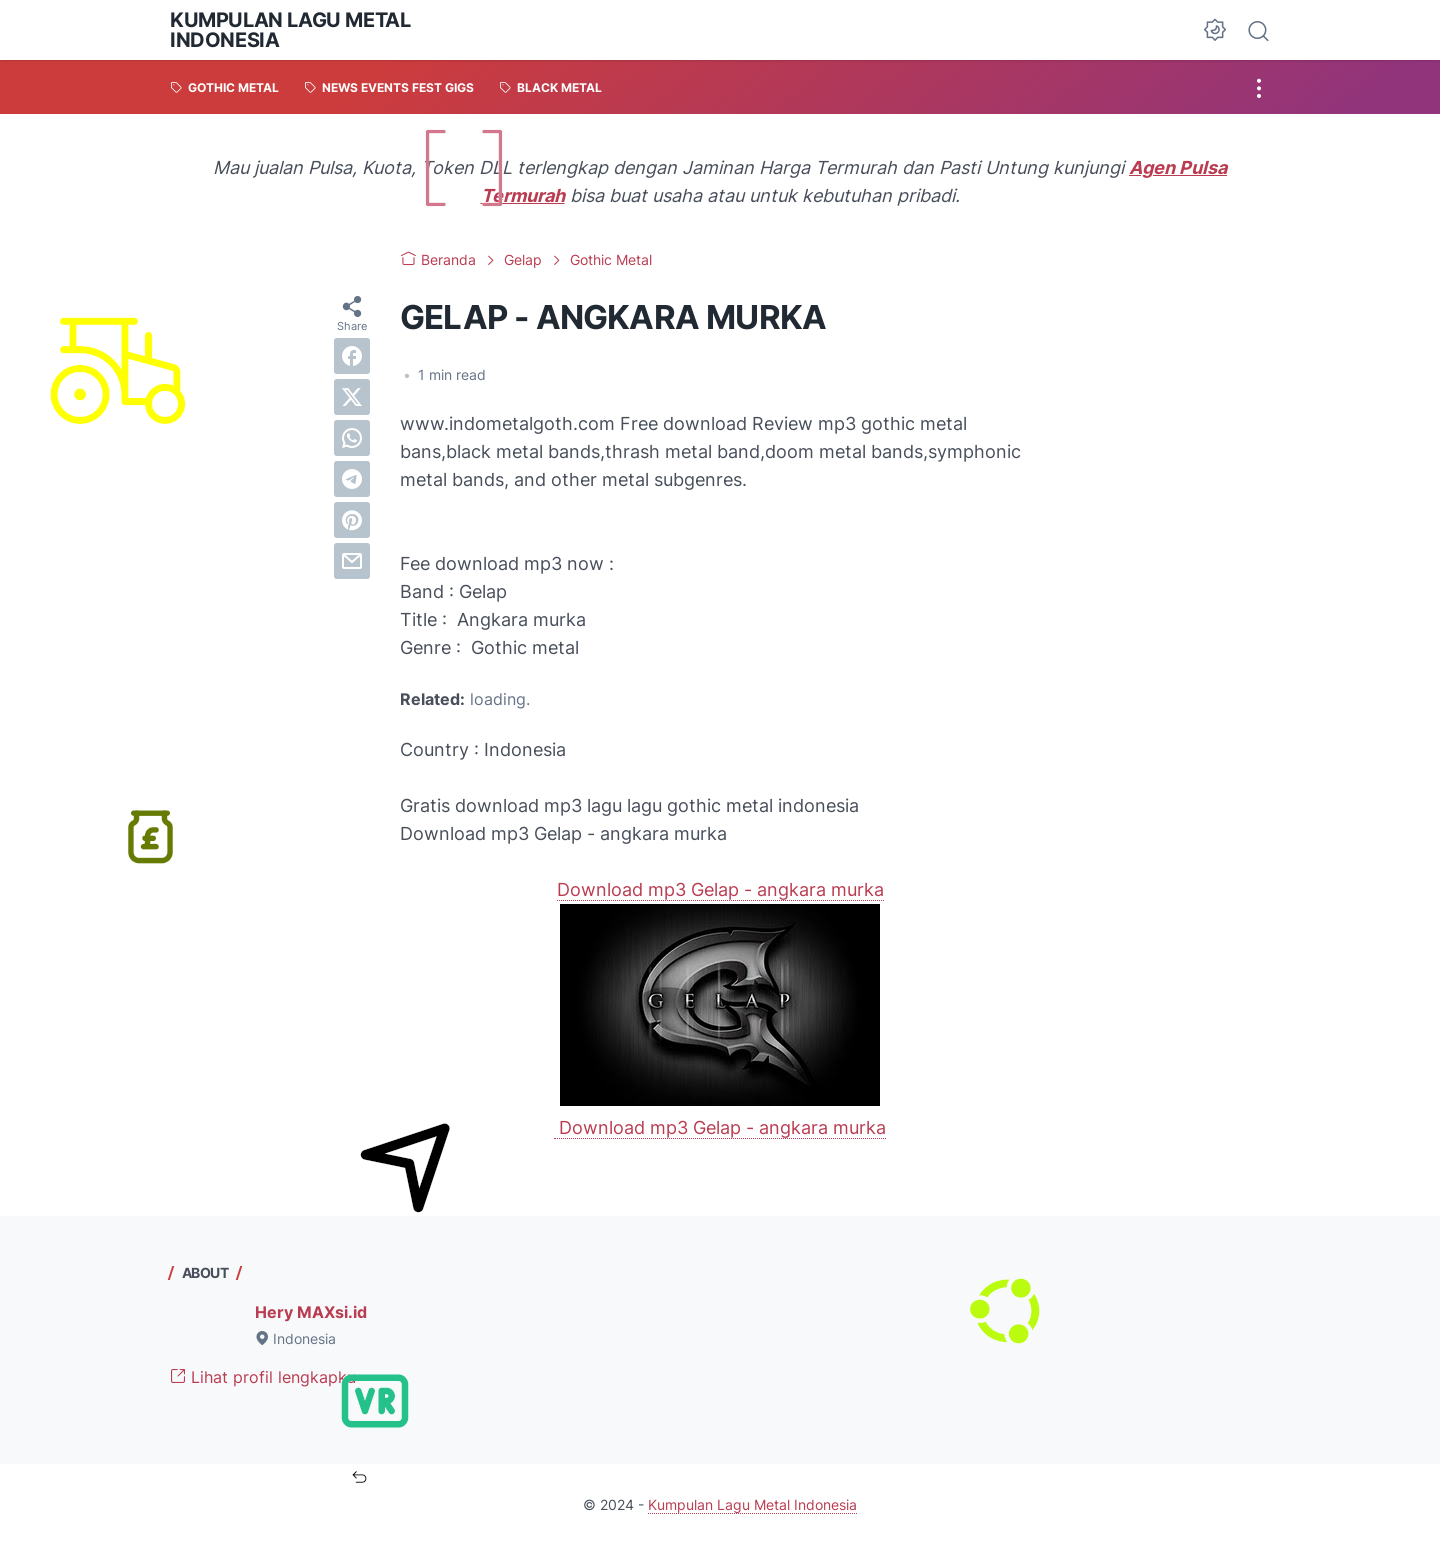 Image resolution: width=1440 pixels, height=1545 pixels. What do you see at coordinates (1007, 1311) in the screenshot?
I see `open ubuntu terminal` at bounding box center [1007, 1311].